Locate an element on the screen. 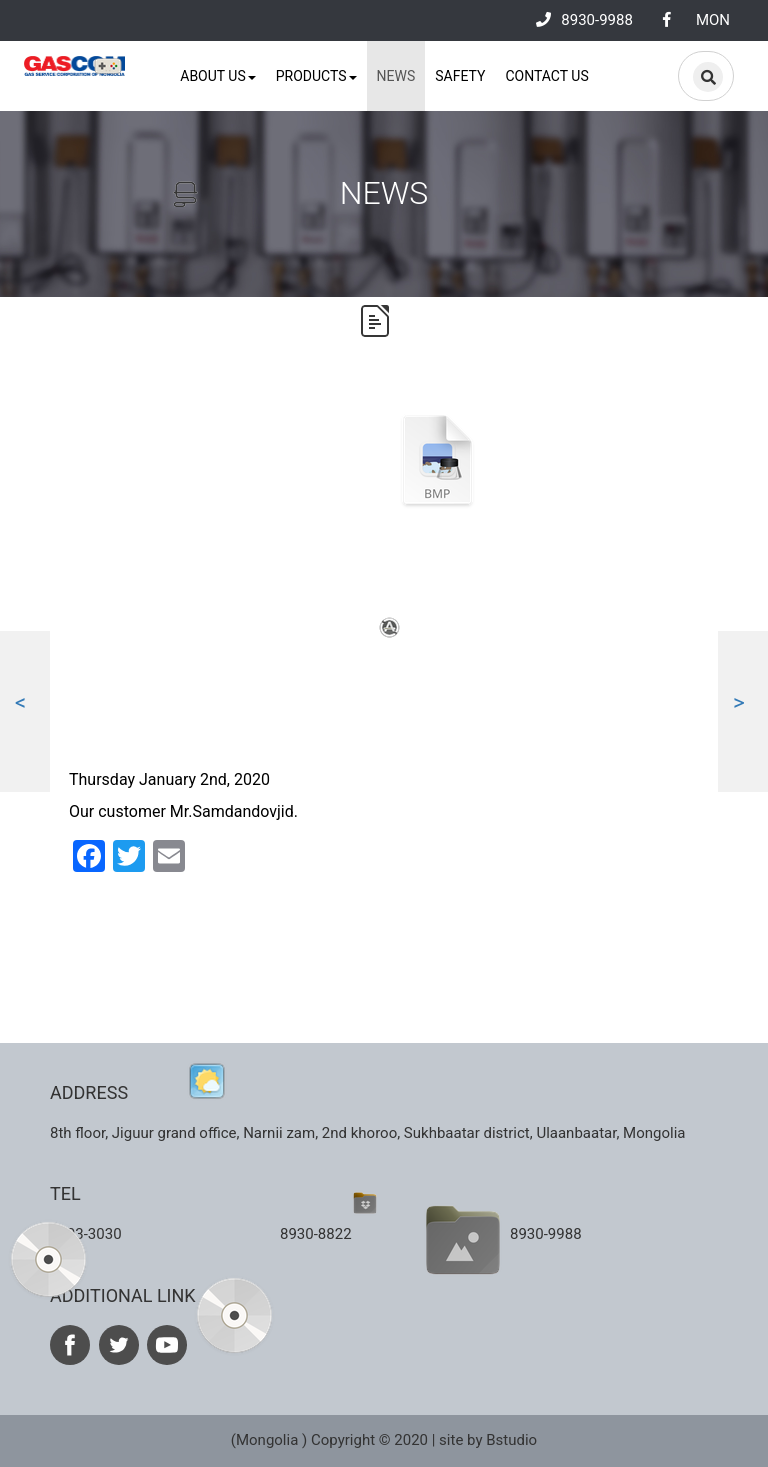 The height and width of the screenshot is (1467, 768). game controller input device is located at coordinates (108, 66).